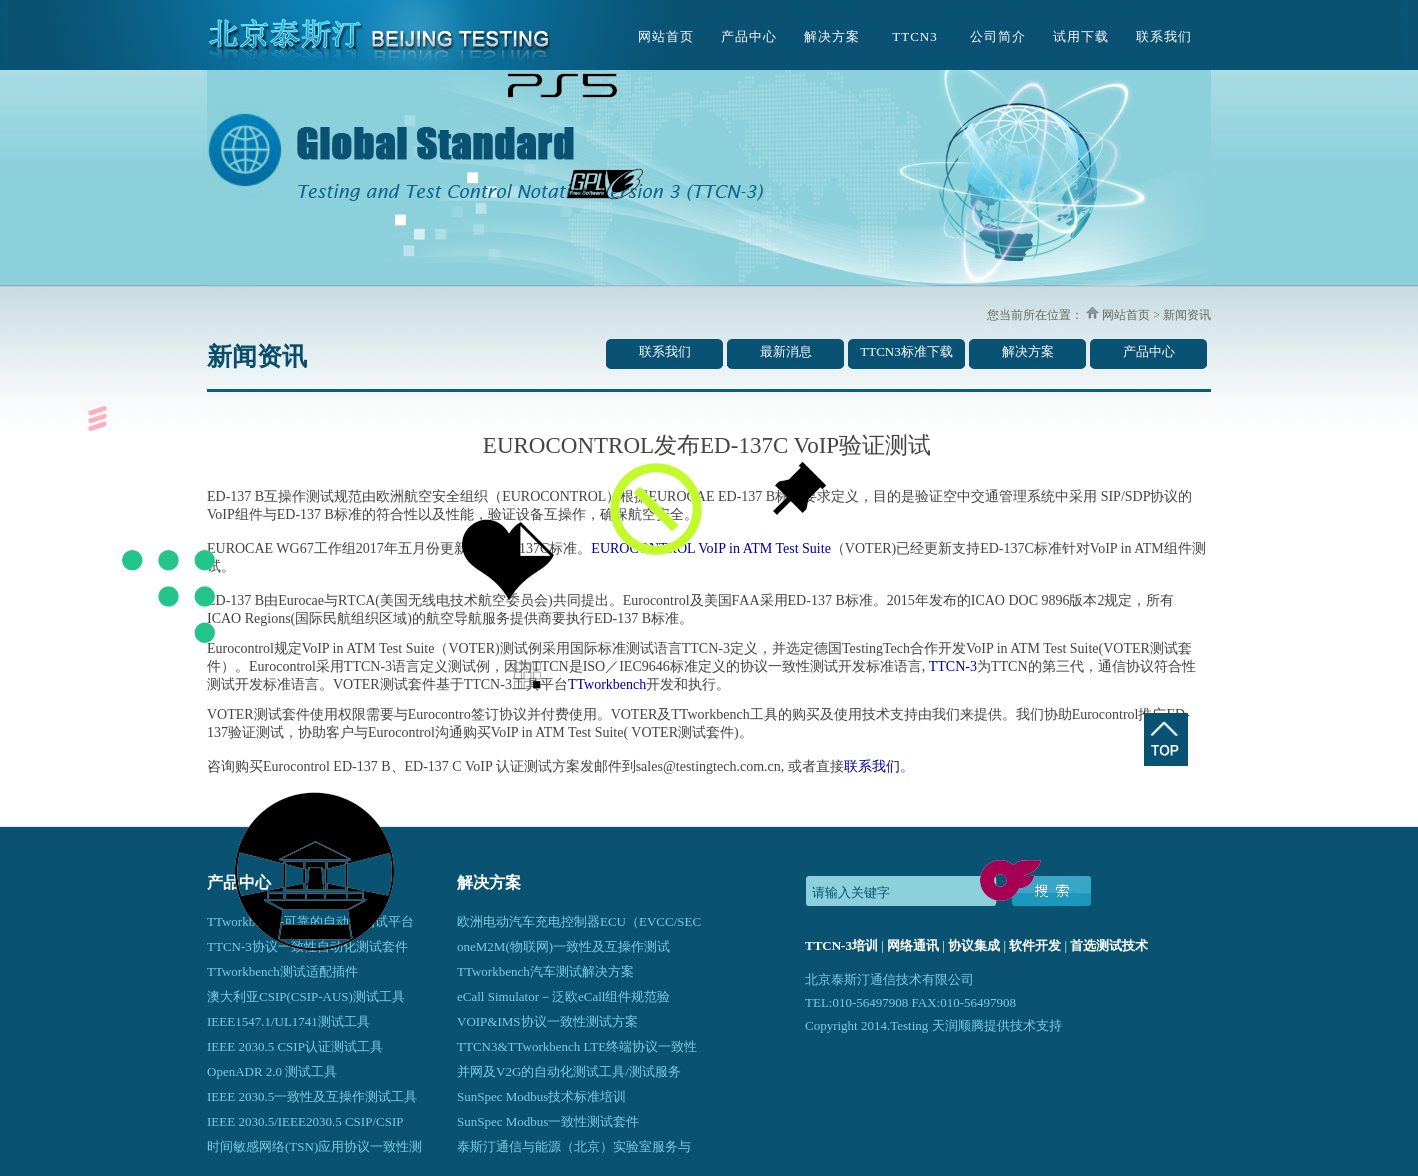  What do you see at coordinates (314, 871) in the screenshot?
I see `watchtower container monitoring service logo` at bounding box center [314, 871].